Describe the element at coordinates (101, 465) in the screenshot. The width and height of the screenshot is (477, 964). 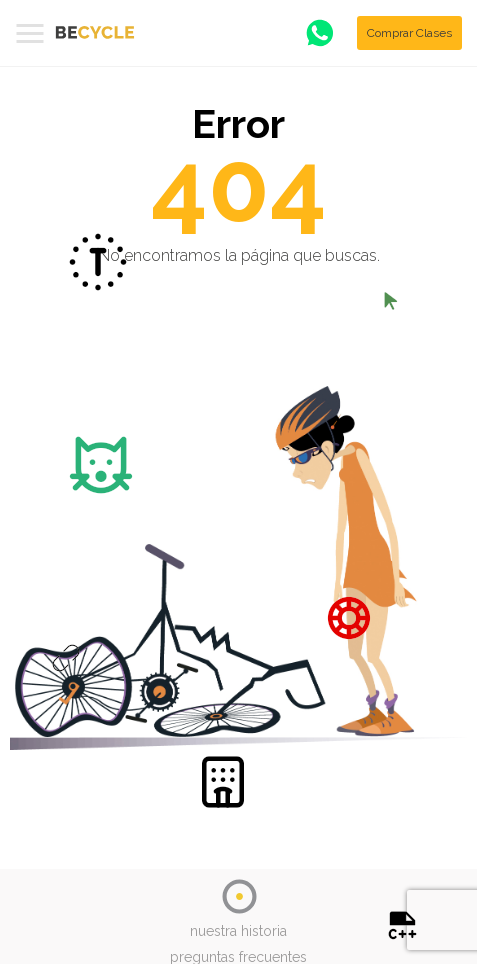
I see `view pet or animal-related content` at that location.